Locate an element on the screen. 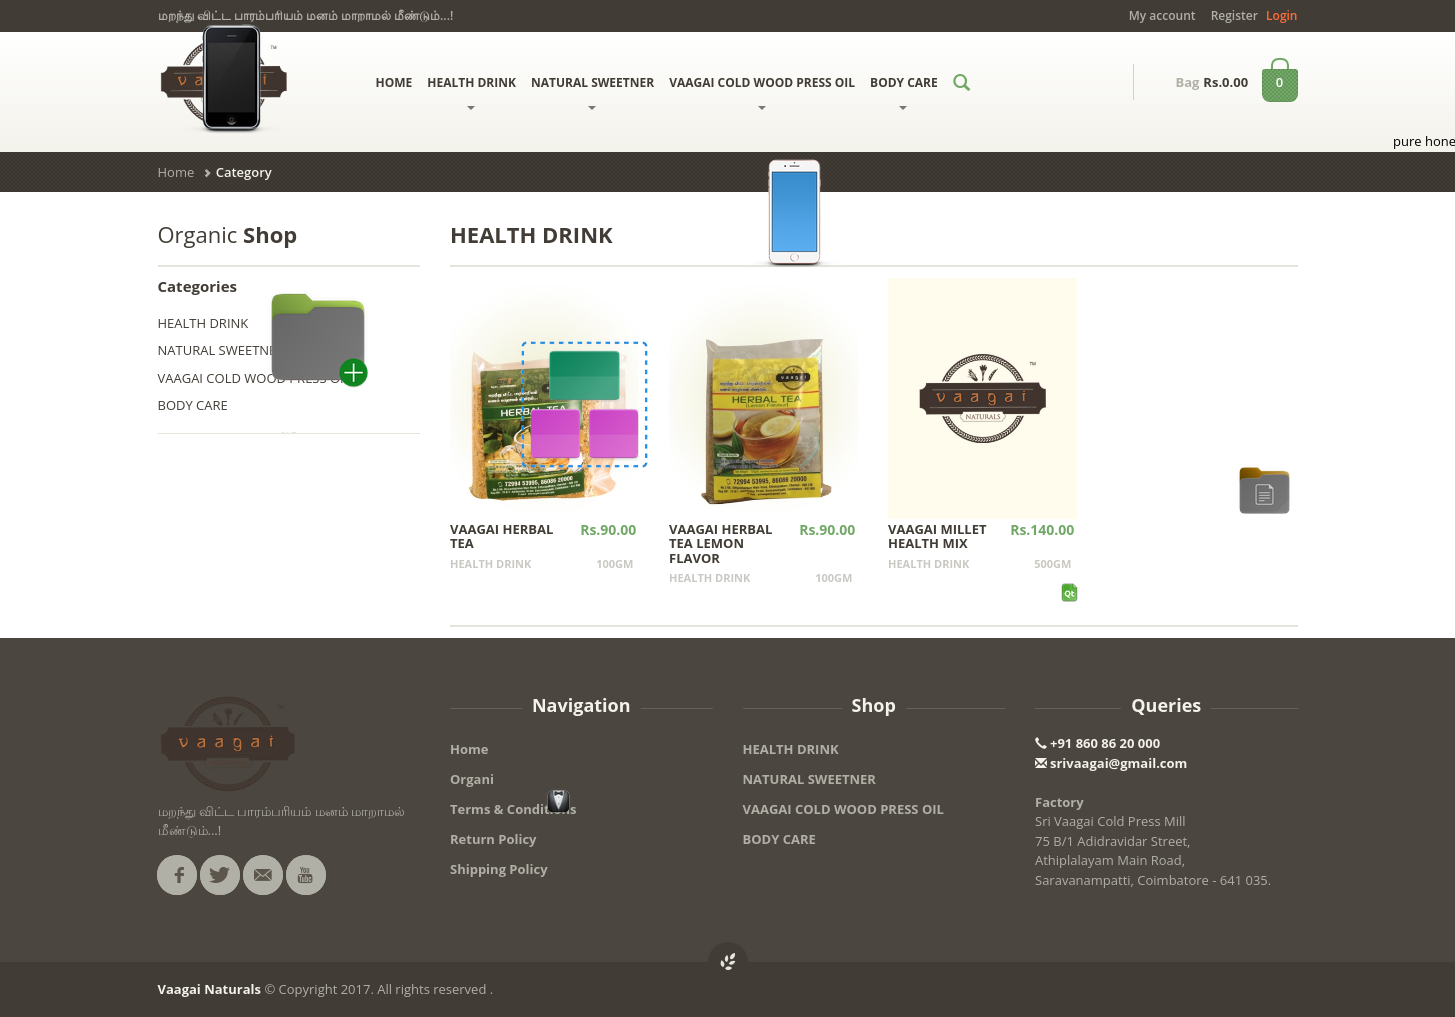  create a new folder is located at coordinates (318, 337).